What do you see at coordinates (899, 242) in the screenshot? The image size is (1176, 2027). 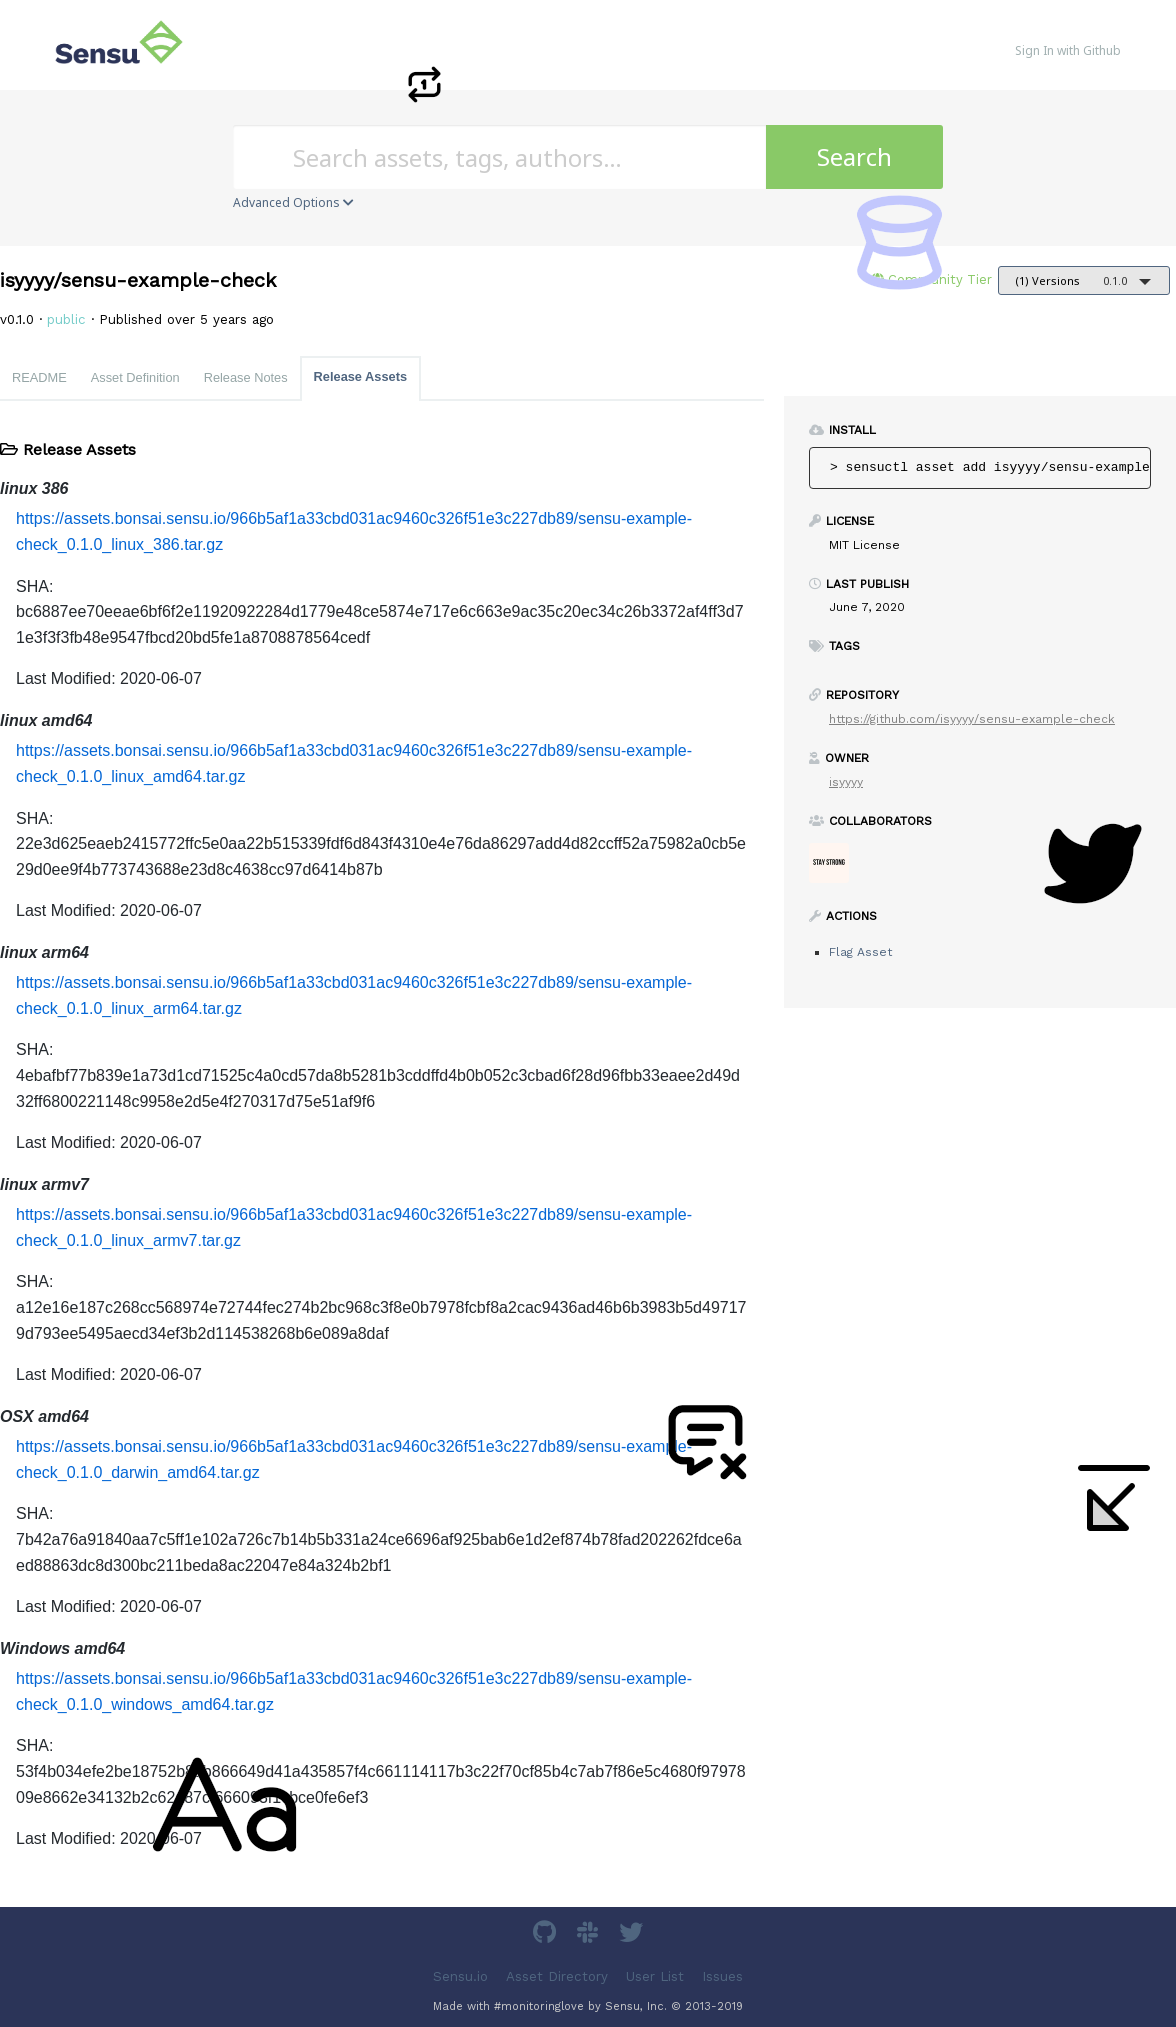 I see `diabolo toy or juggling equipment icon` at bounding box center [899, 242].